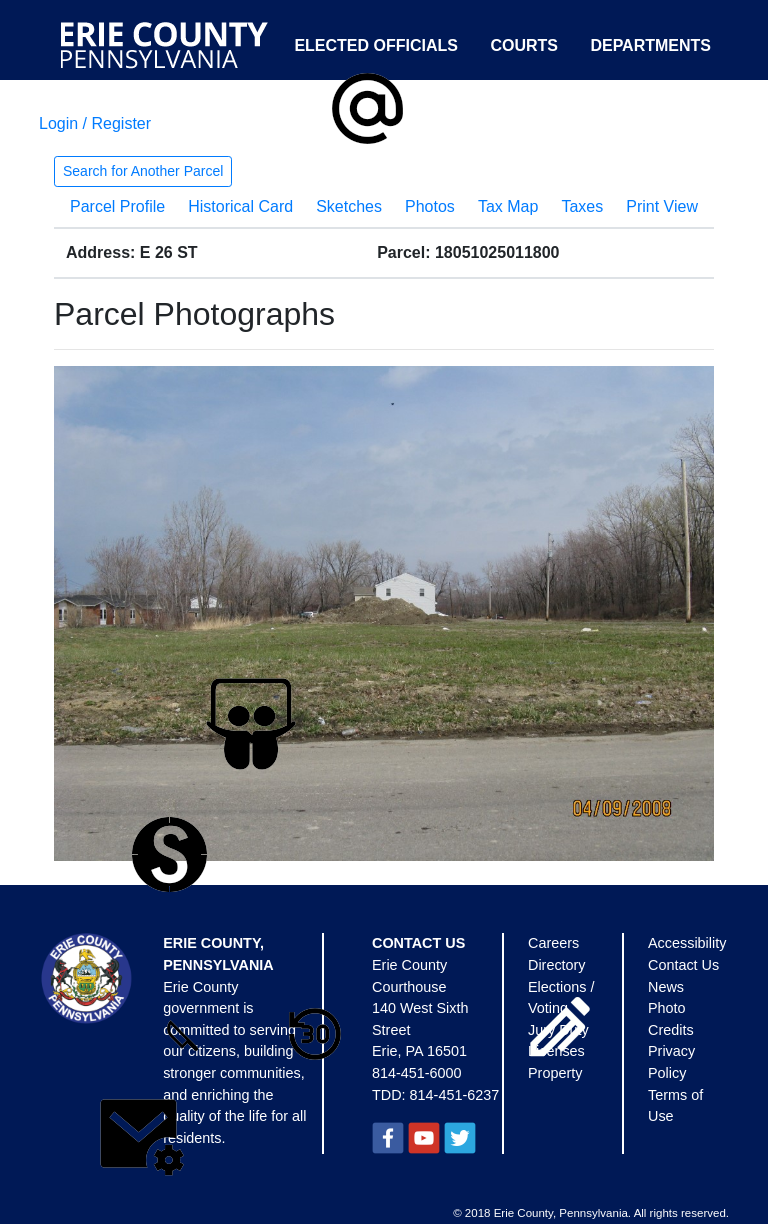 The image size is (768, 1224). I want to click on rewind 30 seconds, so click(315, 1034).